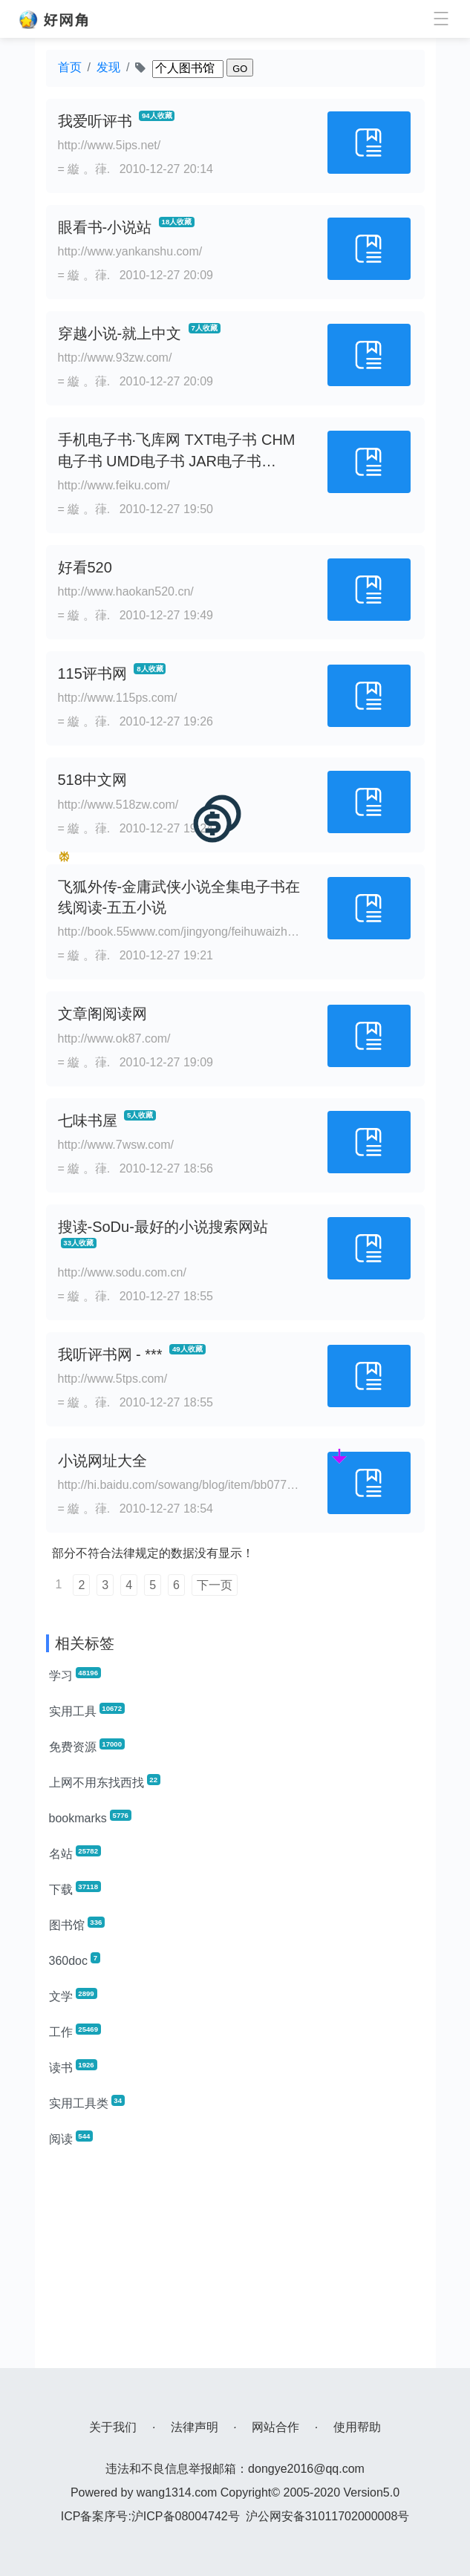 This screenshot has width=470, height=2576. Describe the element at coordinates (339, 1456) in the screenshot. I see `download a file or content` at that location.